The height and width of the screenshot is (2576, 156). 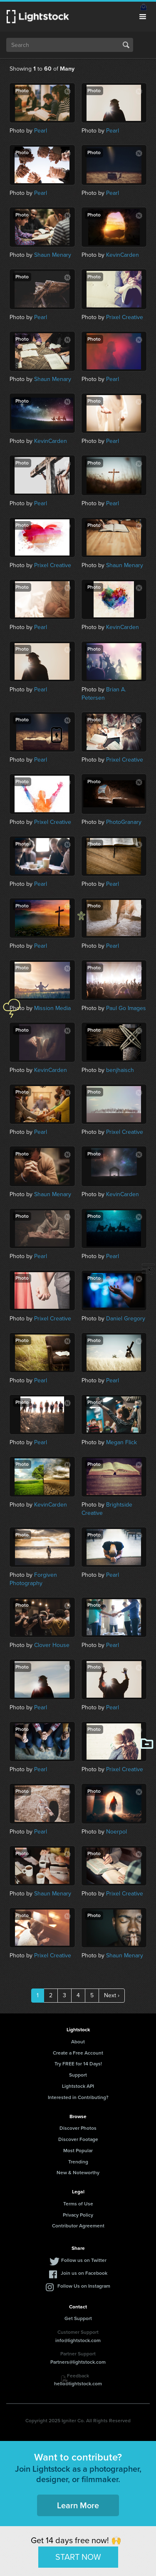 What do you see at coordinates (148, 1268) in the screenshot?
I see `restart the current debug frame` at bounding box center [148, 1268].